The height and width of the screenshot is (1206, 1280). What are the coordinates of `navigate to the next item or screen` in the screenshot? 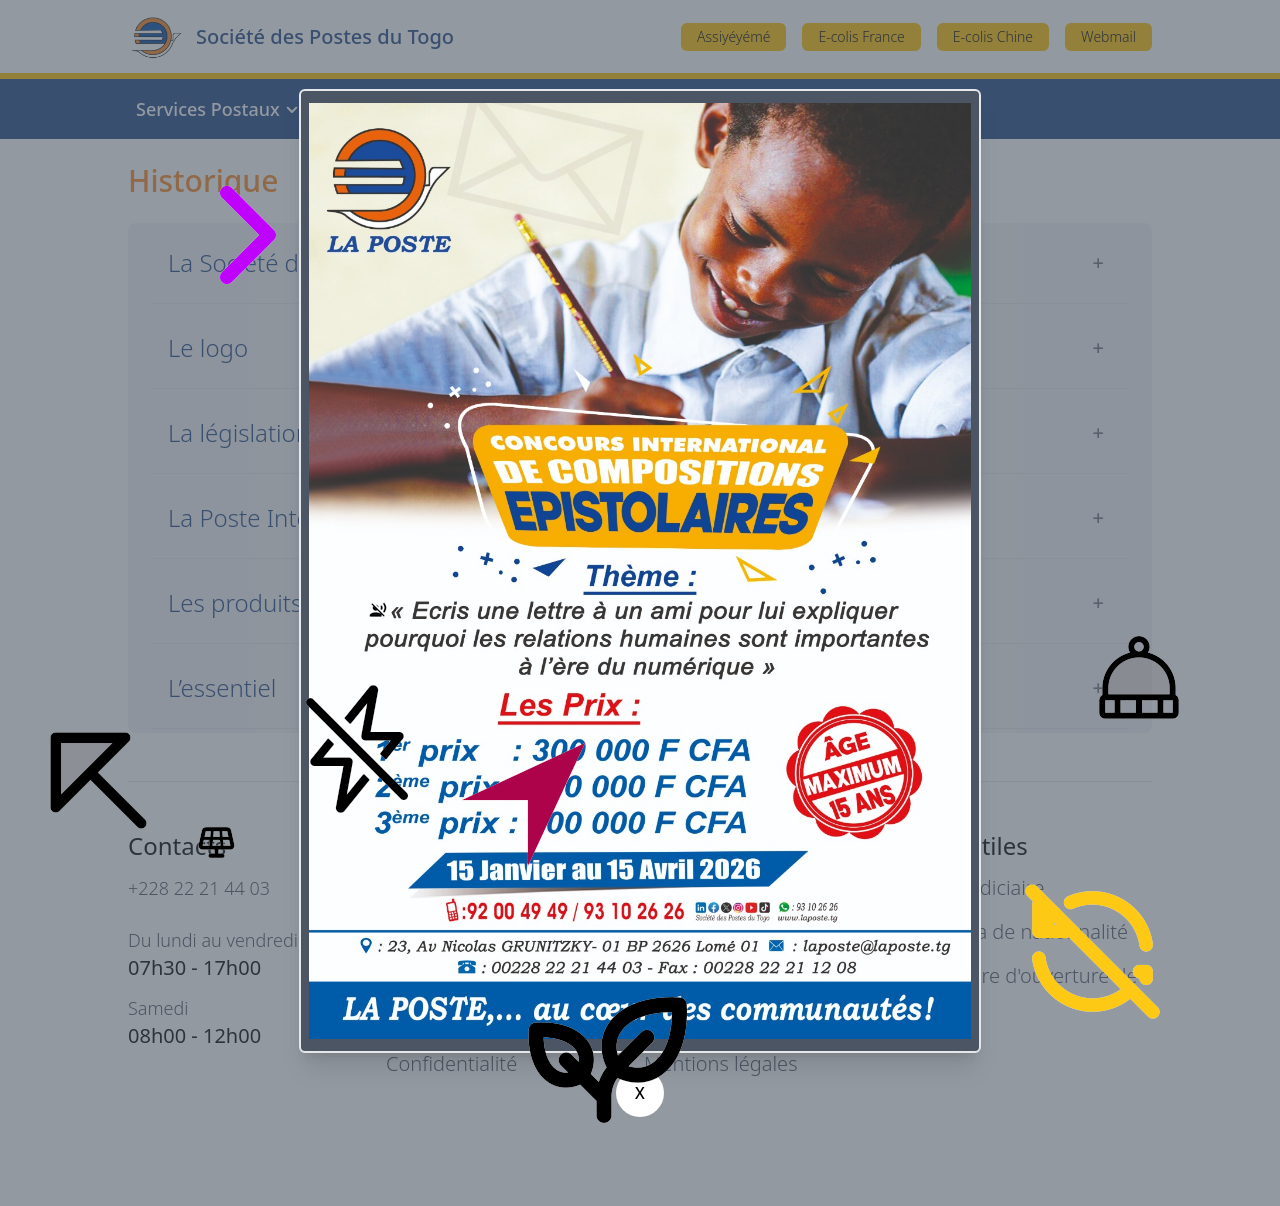 It's located at (248, 235).